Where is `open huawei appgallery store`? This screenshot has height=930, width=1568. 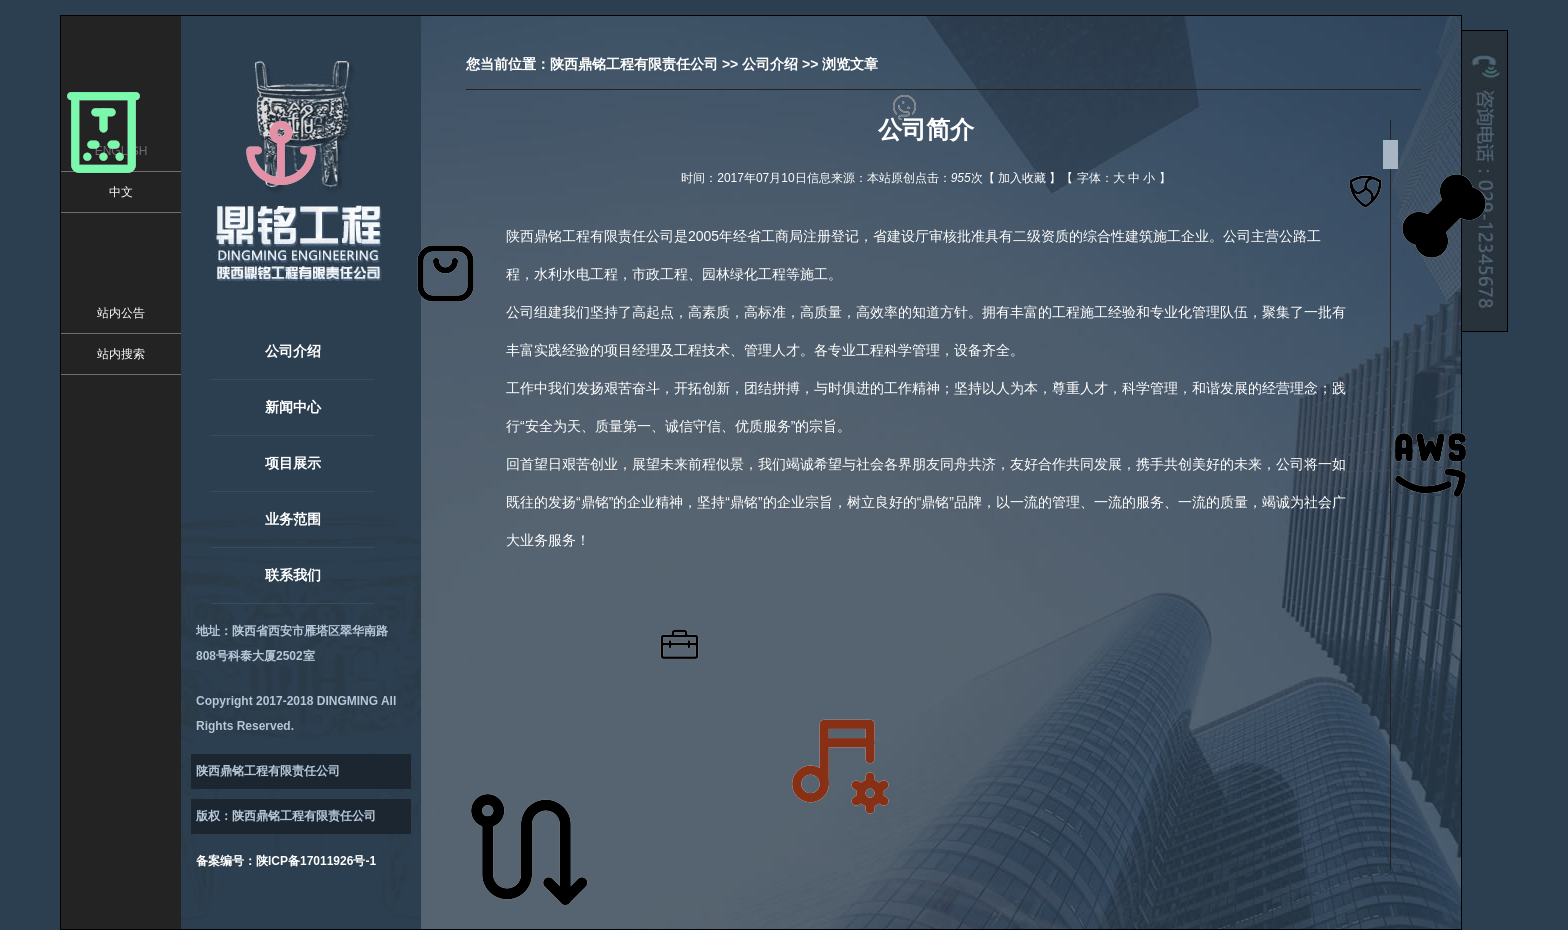 open huawei appgallery store is located at coordinates (445, 273).